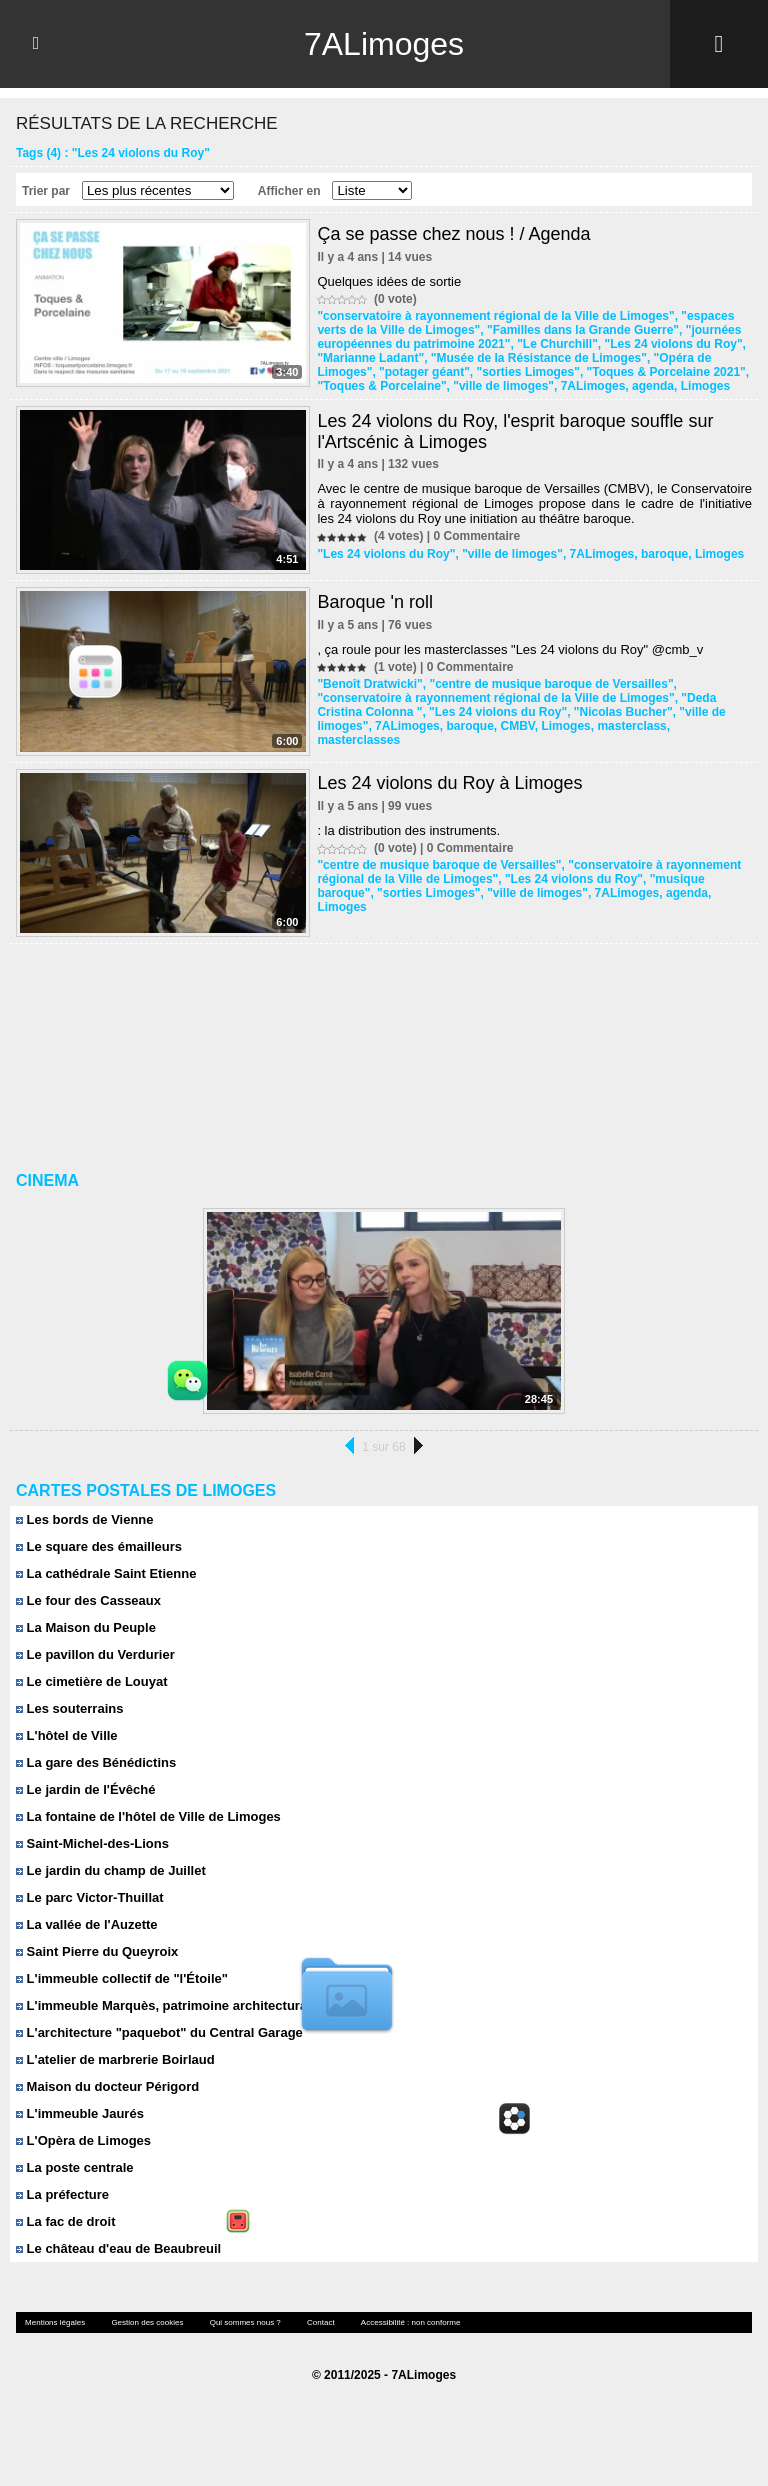 The height and width of the screenshot is (2486, 768). Describe the element at coordinates (187, 1380) in the screenshot. I see `open WeChat messaging app` at that location.